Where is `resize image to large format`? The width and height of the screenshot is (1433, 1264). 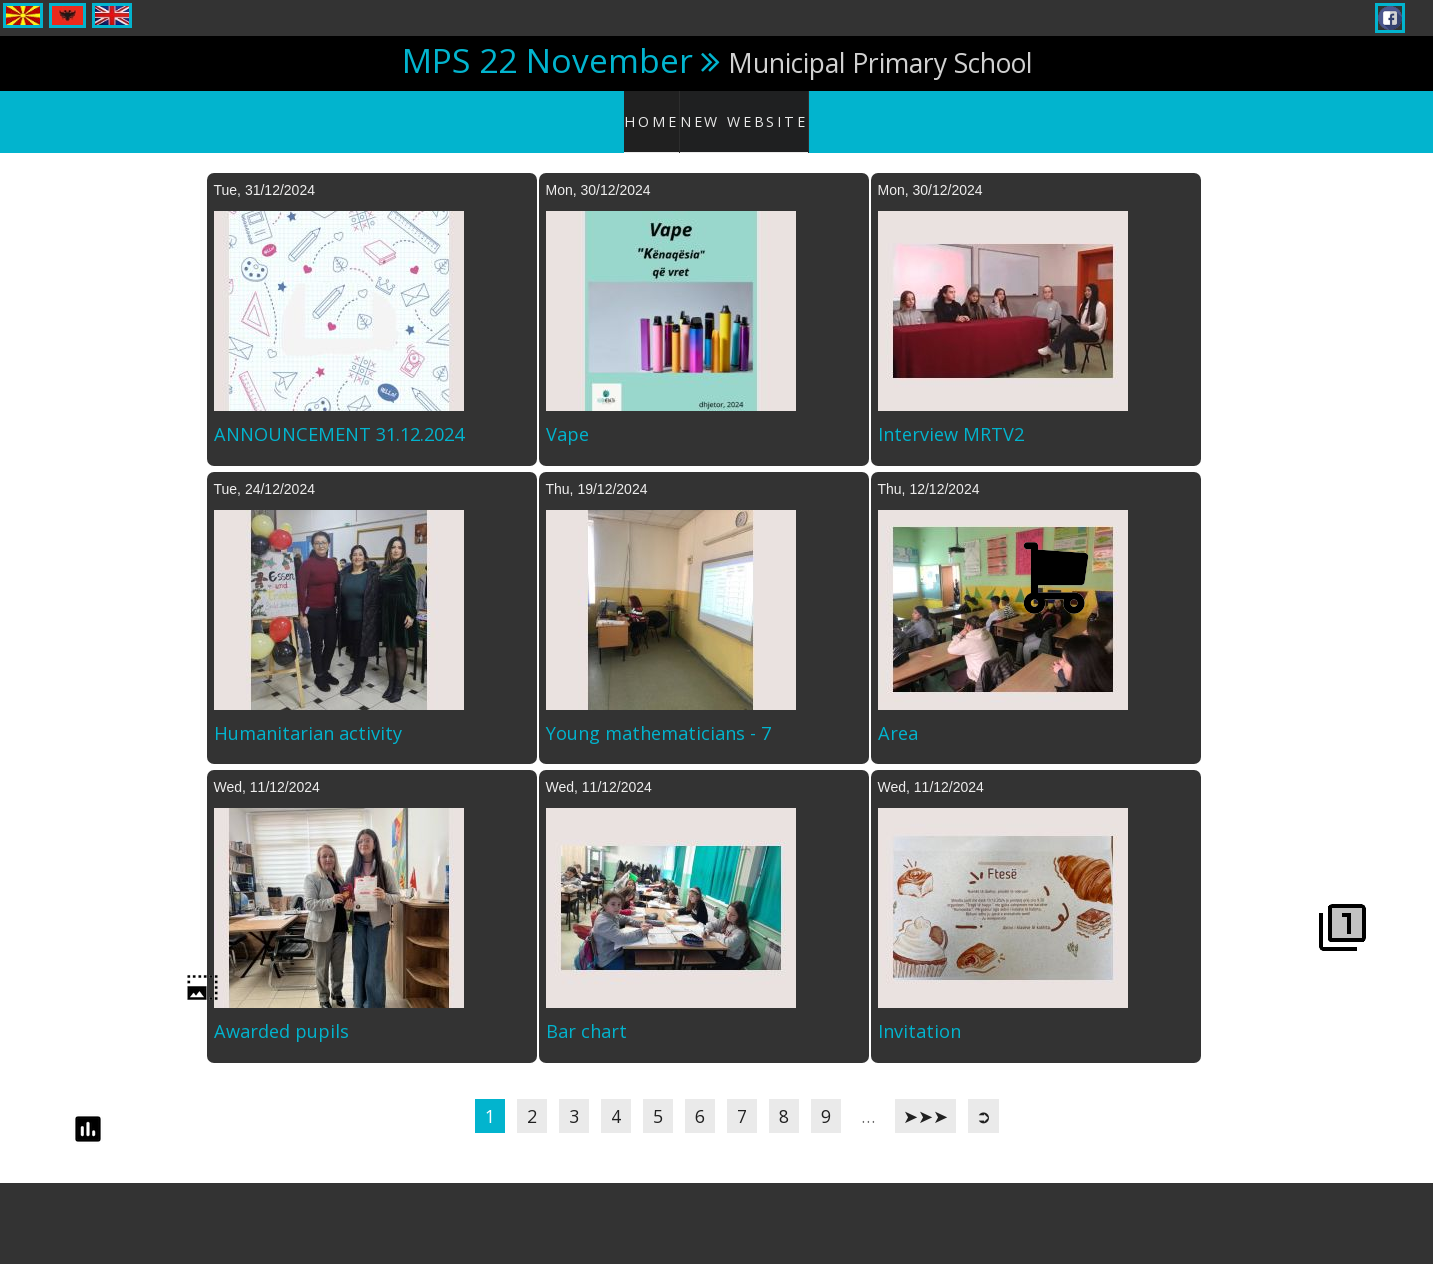 resize image to large format is located at coordinates (202, 987).